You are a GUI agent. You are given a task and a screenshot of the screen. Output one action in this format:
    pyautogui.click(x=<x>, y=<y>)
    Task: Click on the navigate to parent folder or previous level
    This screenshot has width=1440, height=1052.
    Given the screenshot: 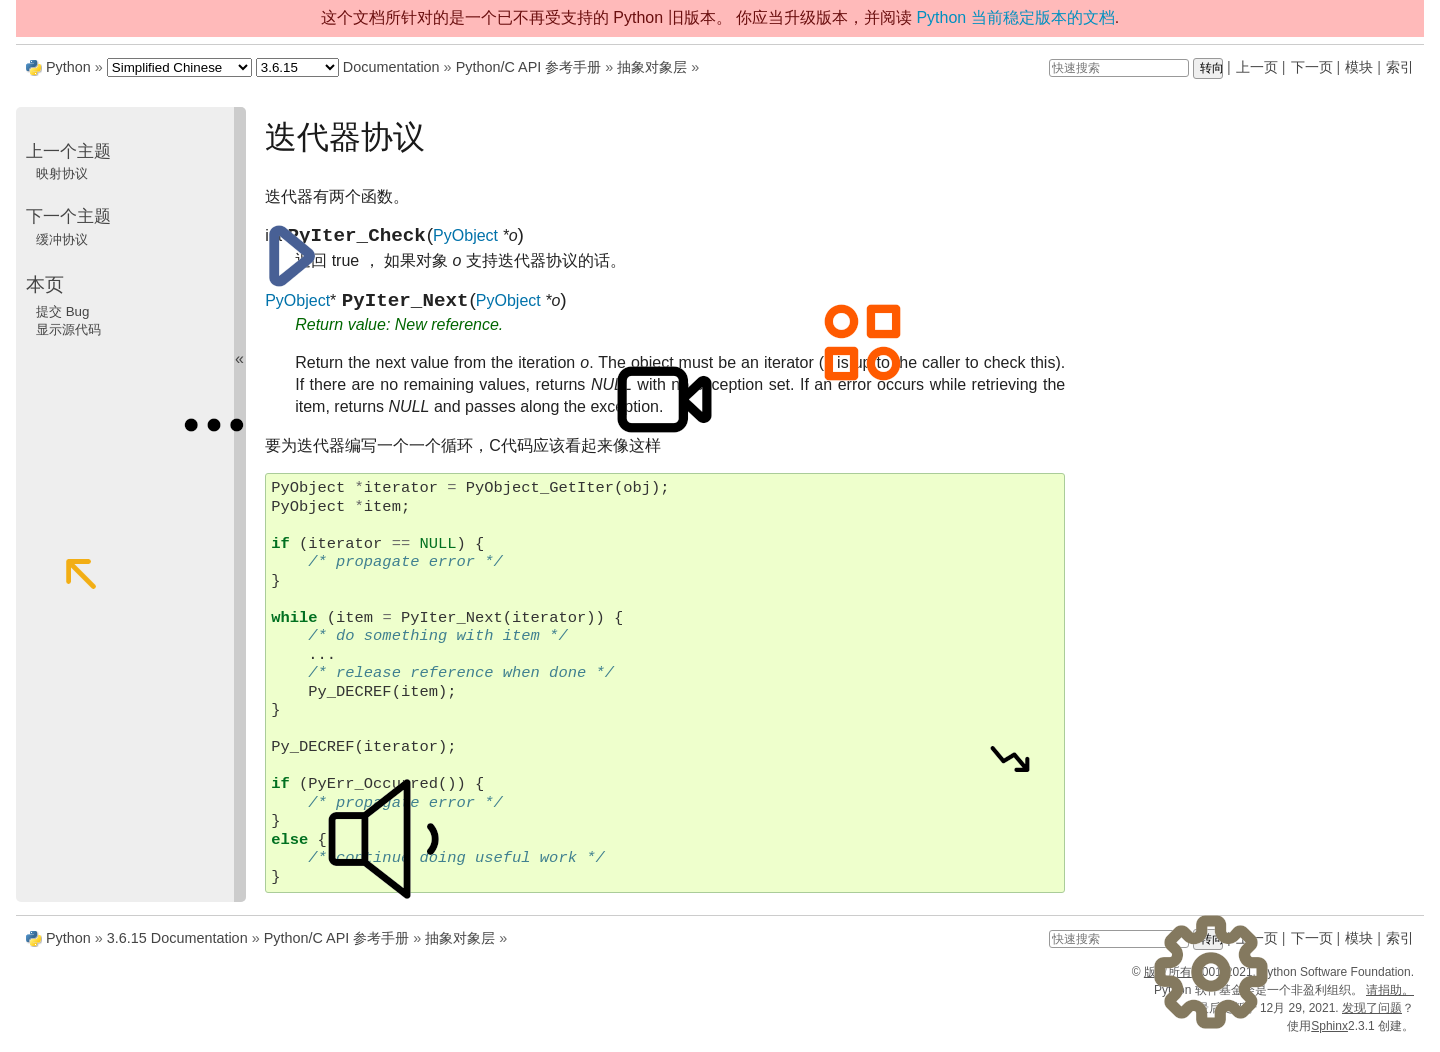 What is the action you would take?
    pyautogui.click(x=81, y=574)
    